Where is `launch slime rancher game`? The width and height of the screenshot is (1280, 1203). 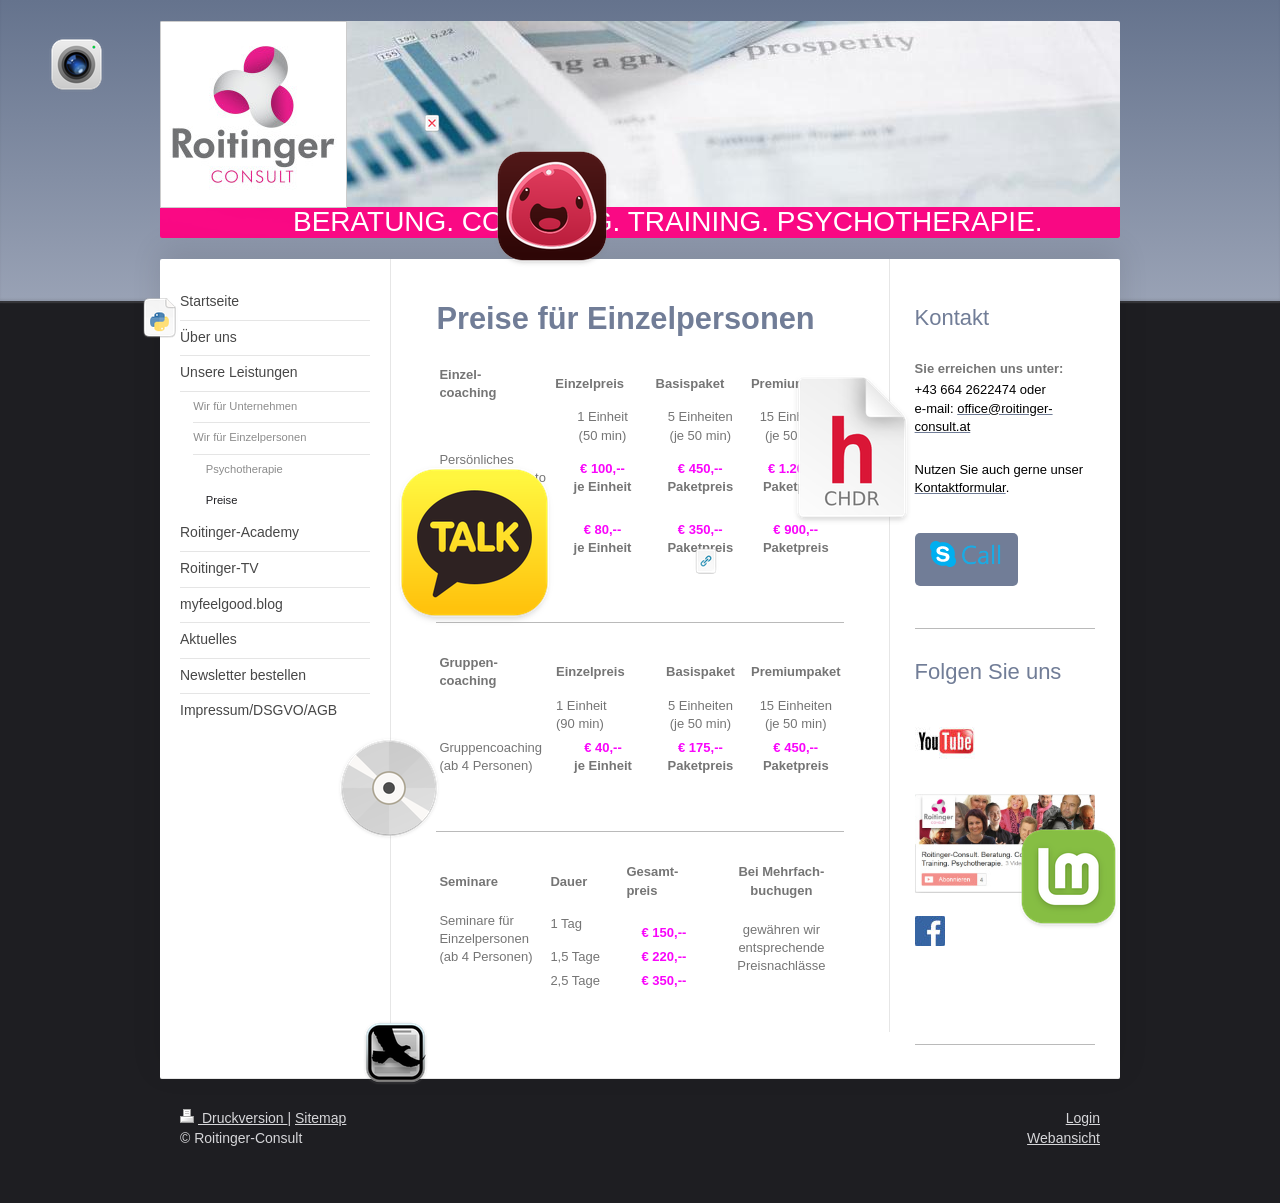 launch slime rancher game is located at coordinates (552, 206).